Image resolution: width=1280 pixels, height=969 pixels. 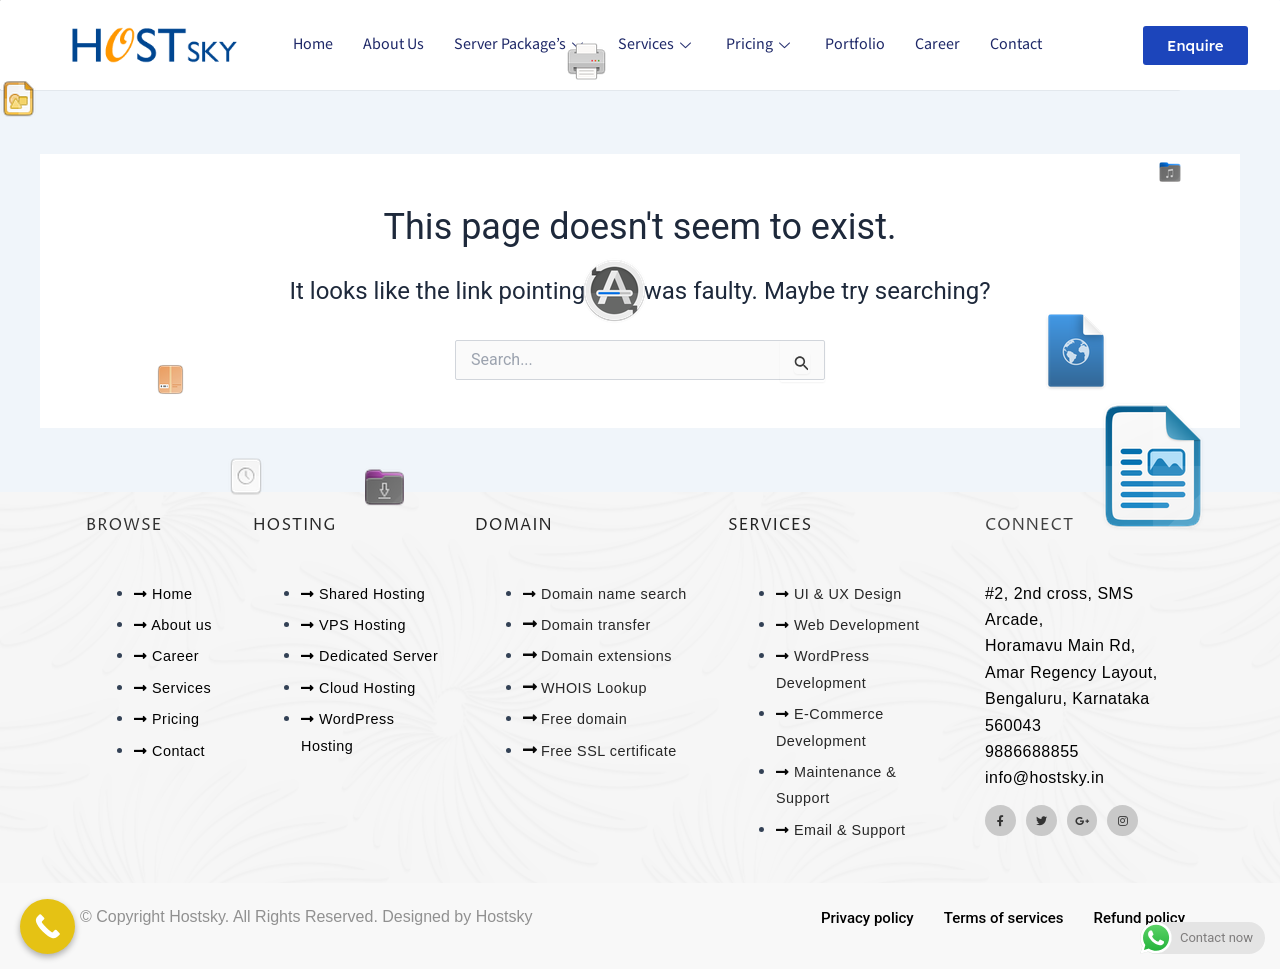 What do you see at coordinates (384, 486) in the screenshot?
I see `access your downloads folder` at bounding box center [384, 486].